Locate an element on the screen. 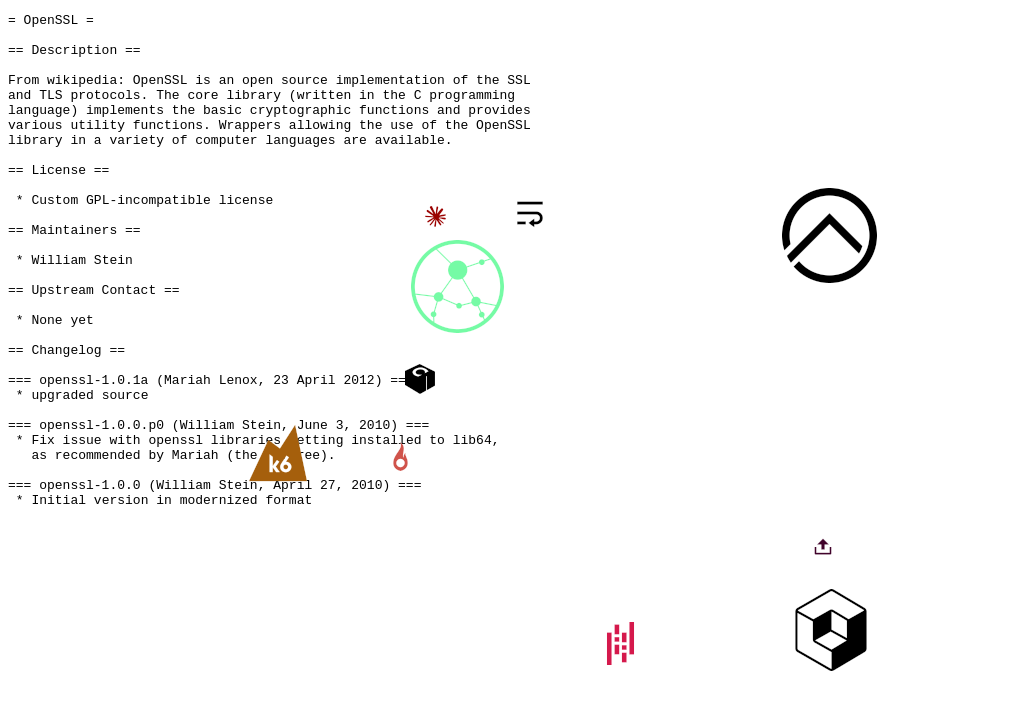  open the Claude AI assistant app is located at coordinates (435, 216).